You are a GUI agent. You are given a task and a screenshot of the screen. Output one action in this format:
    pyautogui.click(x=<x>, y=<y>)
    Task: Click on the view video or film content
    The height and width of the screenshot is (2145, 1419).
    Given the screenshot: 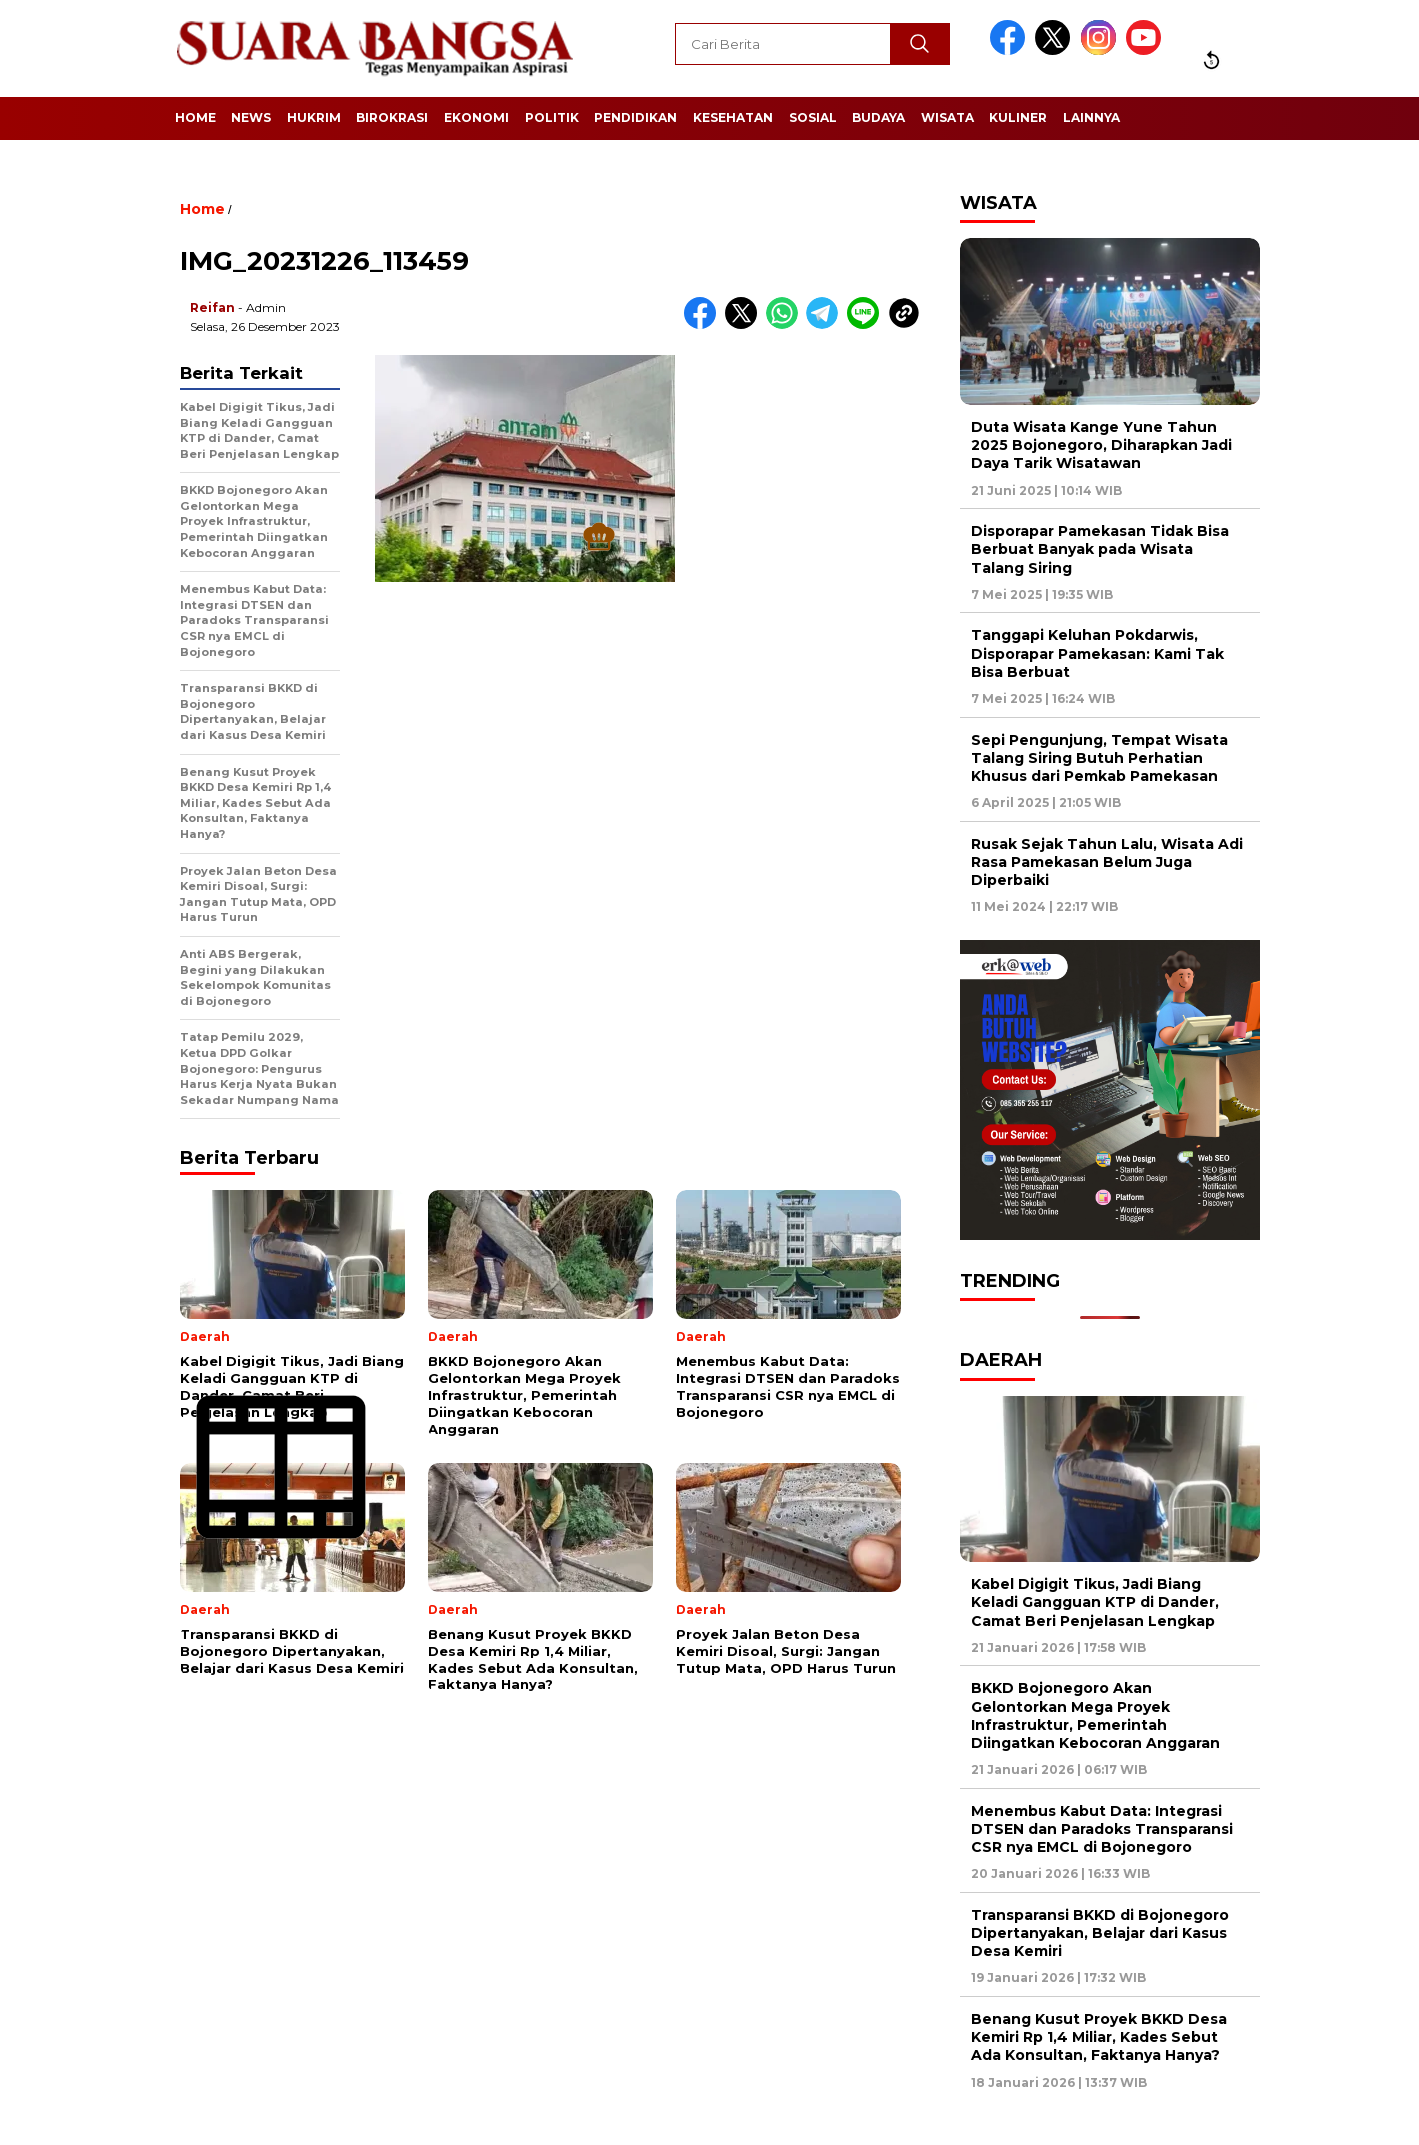 What is the action you would take?
    pyautogui.click(x=281, y=1467)
    